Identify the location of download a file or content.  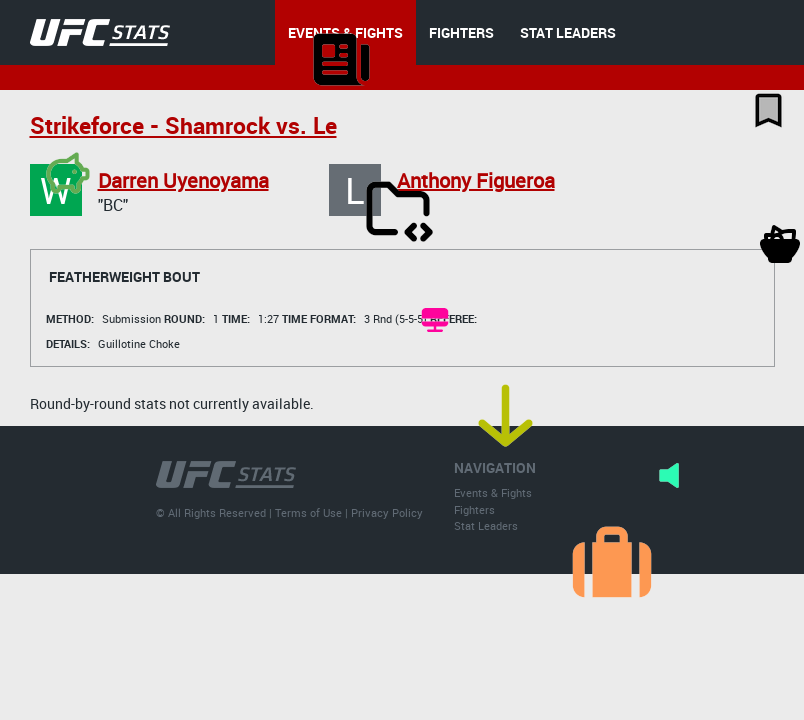
(505, 415).